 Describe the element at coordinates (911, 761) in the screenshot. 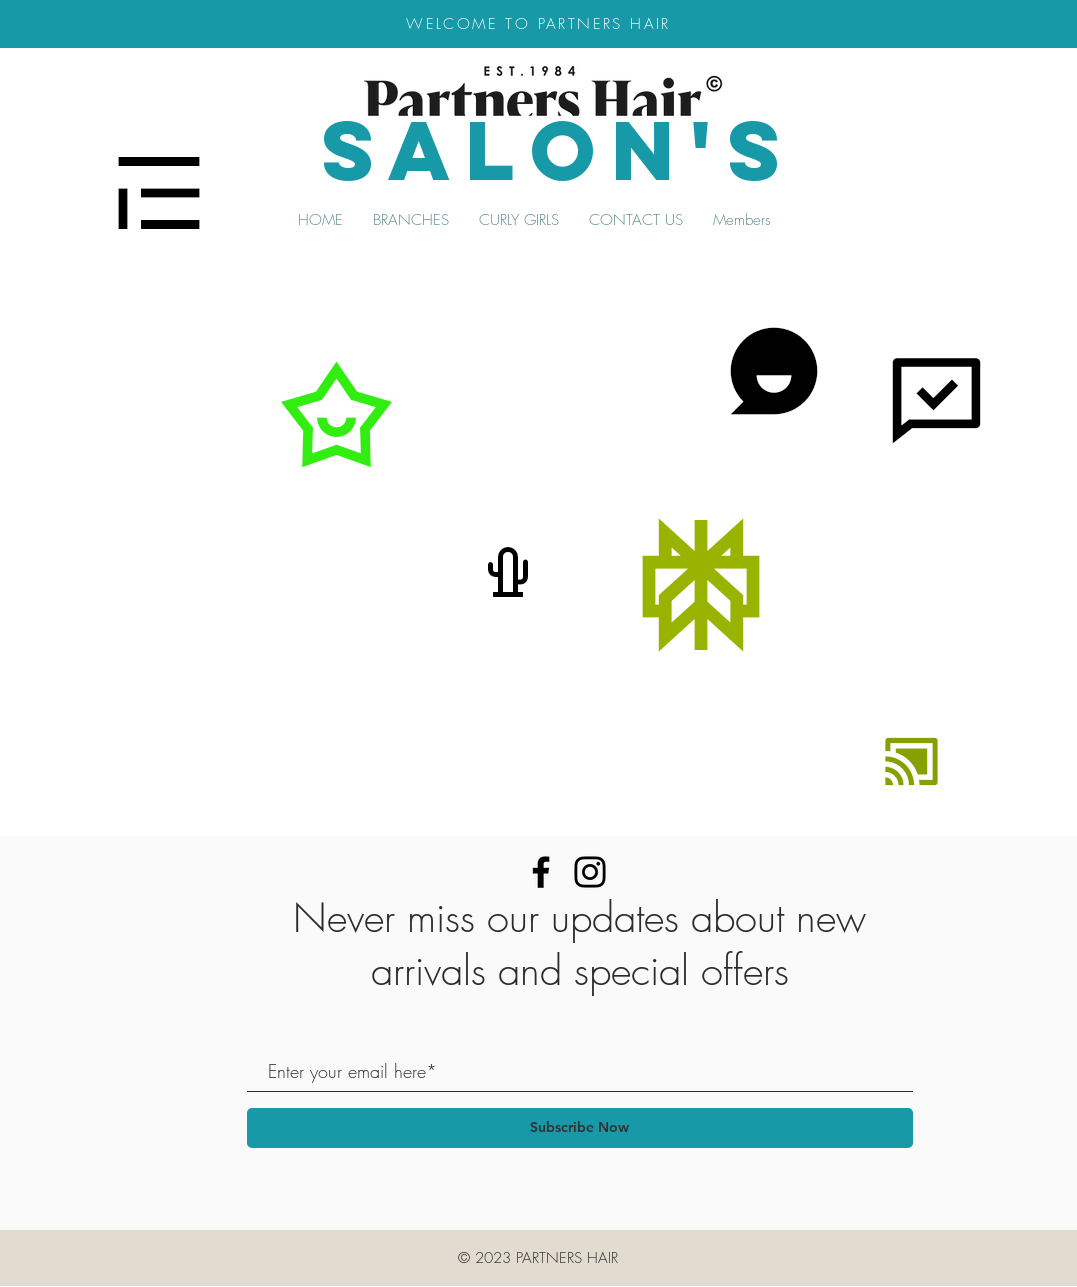

I see `cast your screen to a nearby device` at that location.